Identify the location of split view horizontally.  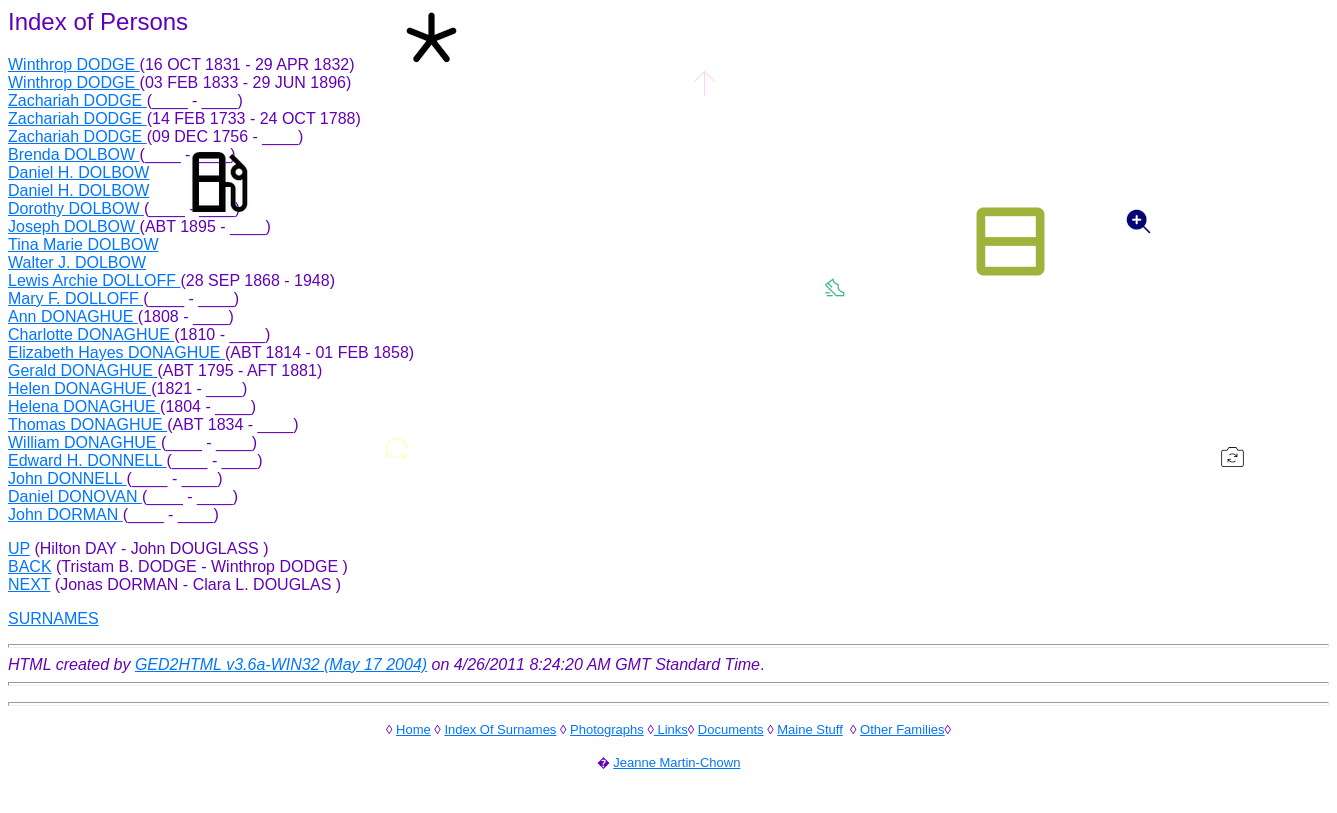
(1010, 241).